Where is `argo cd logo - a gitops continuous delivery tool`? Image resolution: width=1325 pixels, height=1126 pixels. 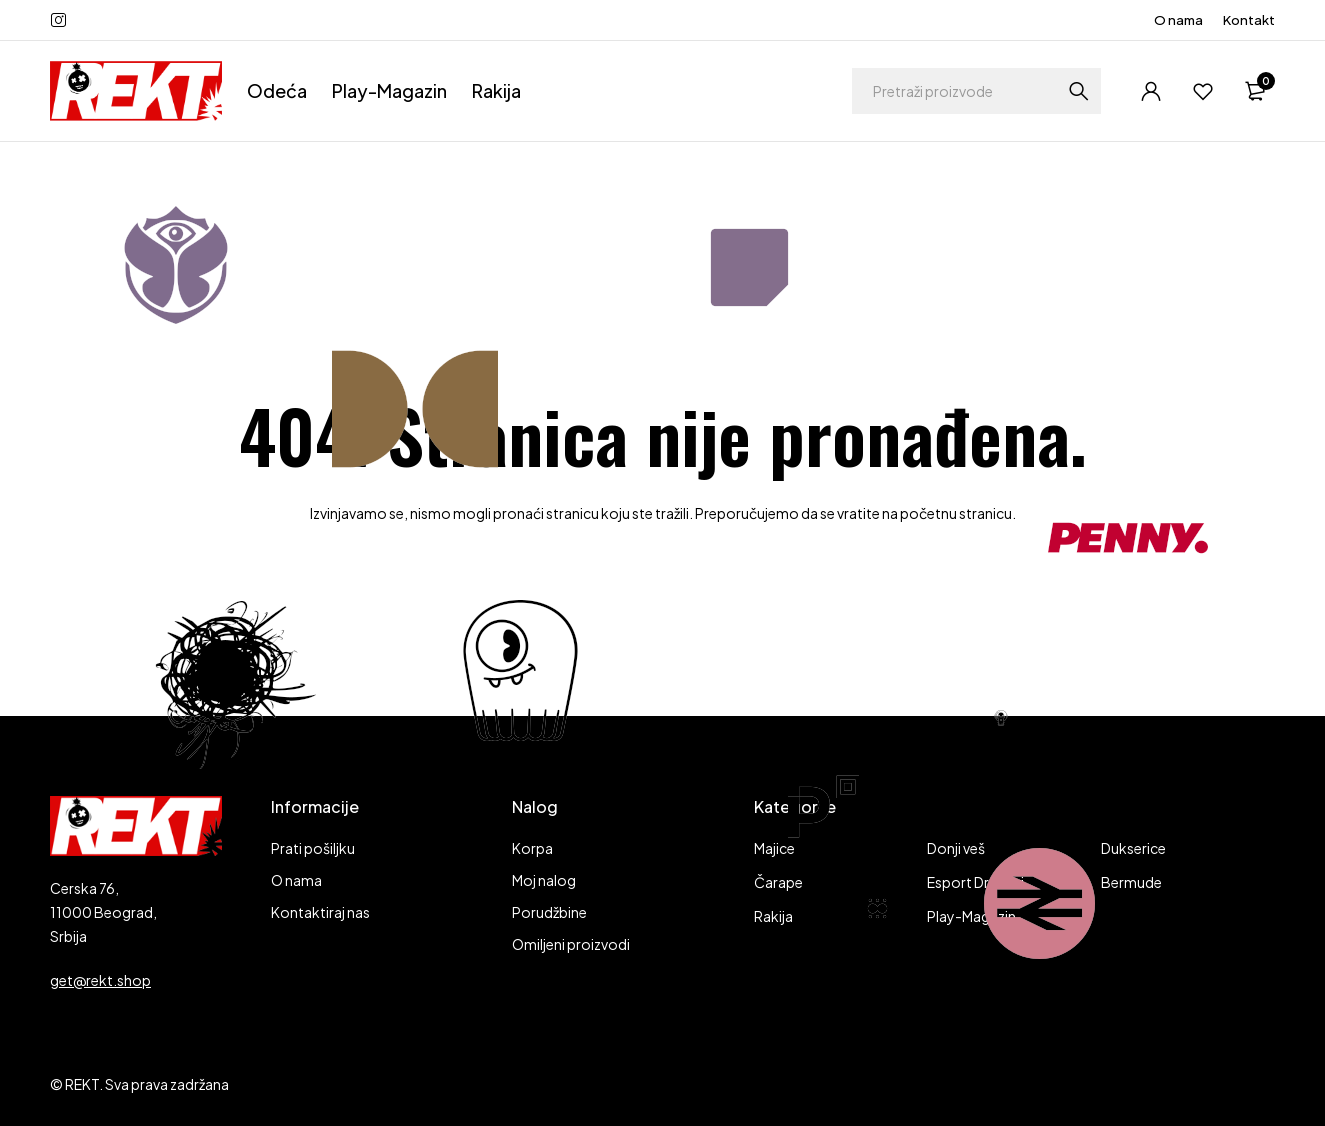 argo cd logo - a gitops continuous delivery tool is located at coordinates (1001, 718).